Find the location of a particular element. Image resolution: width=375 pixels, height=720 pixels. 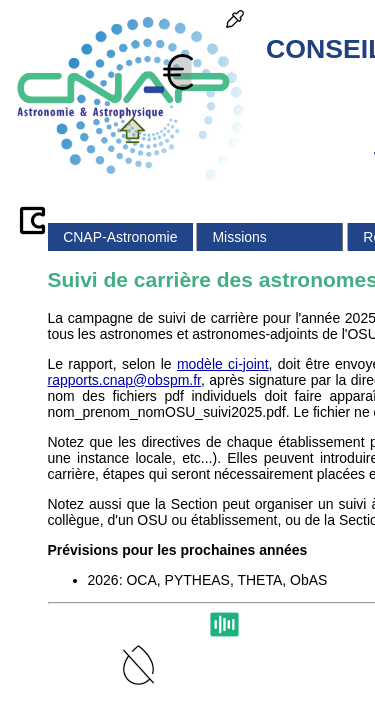

open coda app is located at coordinates (32, 220).